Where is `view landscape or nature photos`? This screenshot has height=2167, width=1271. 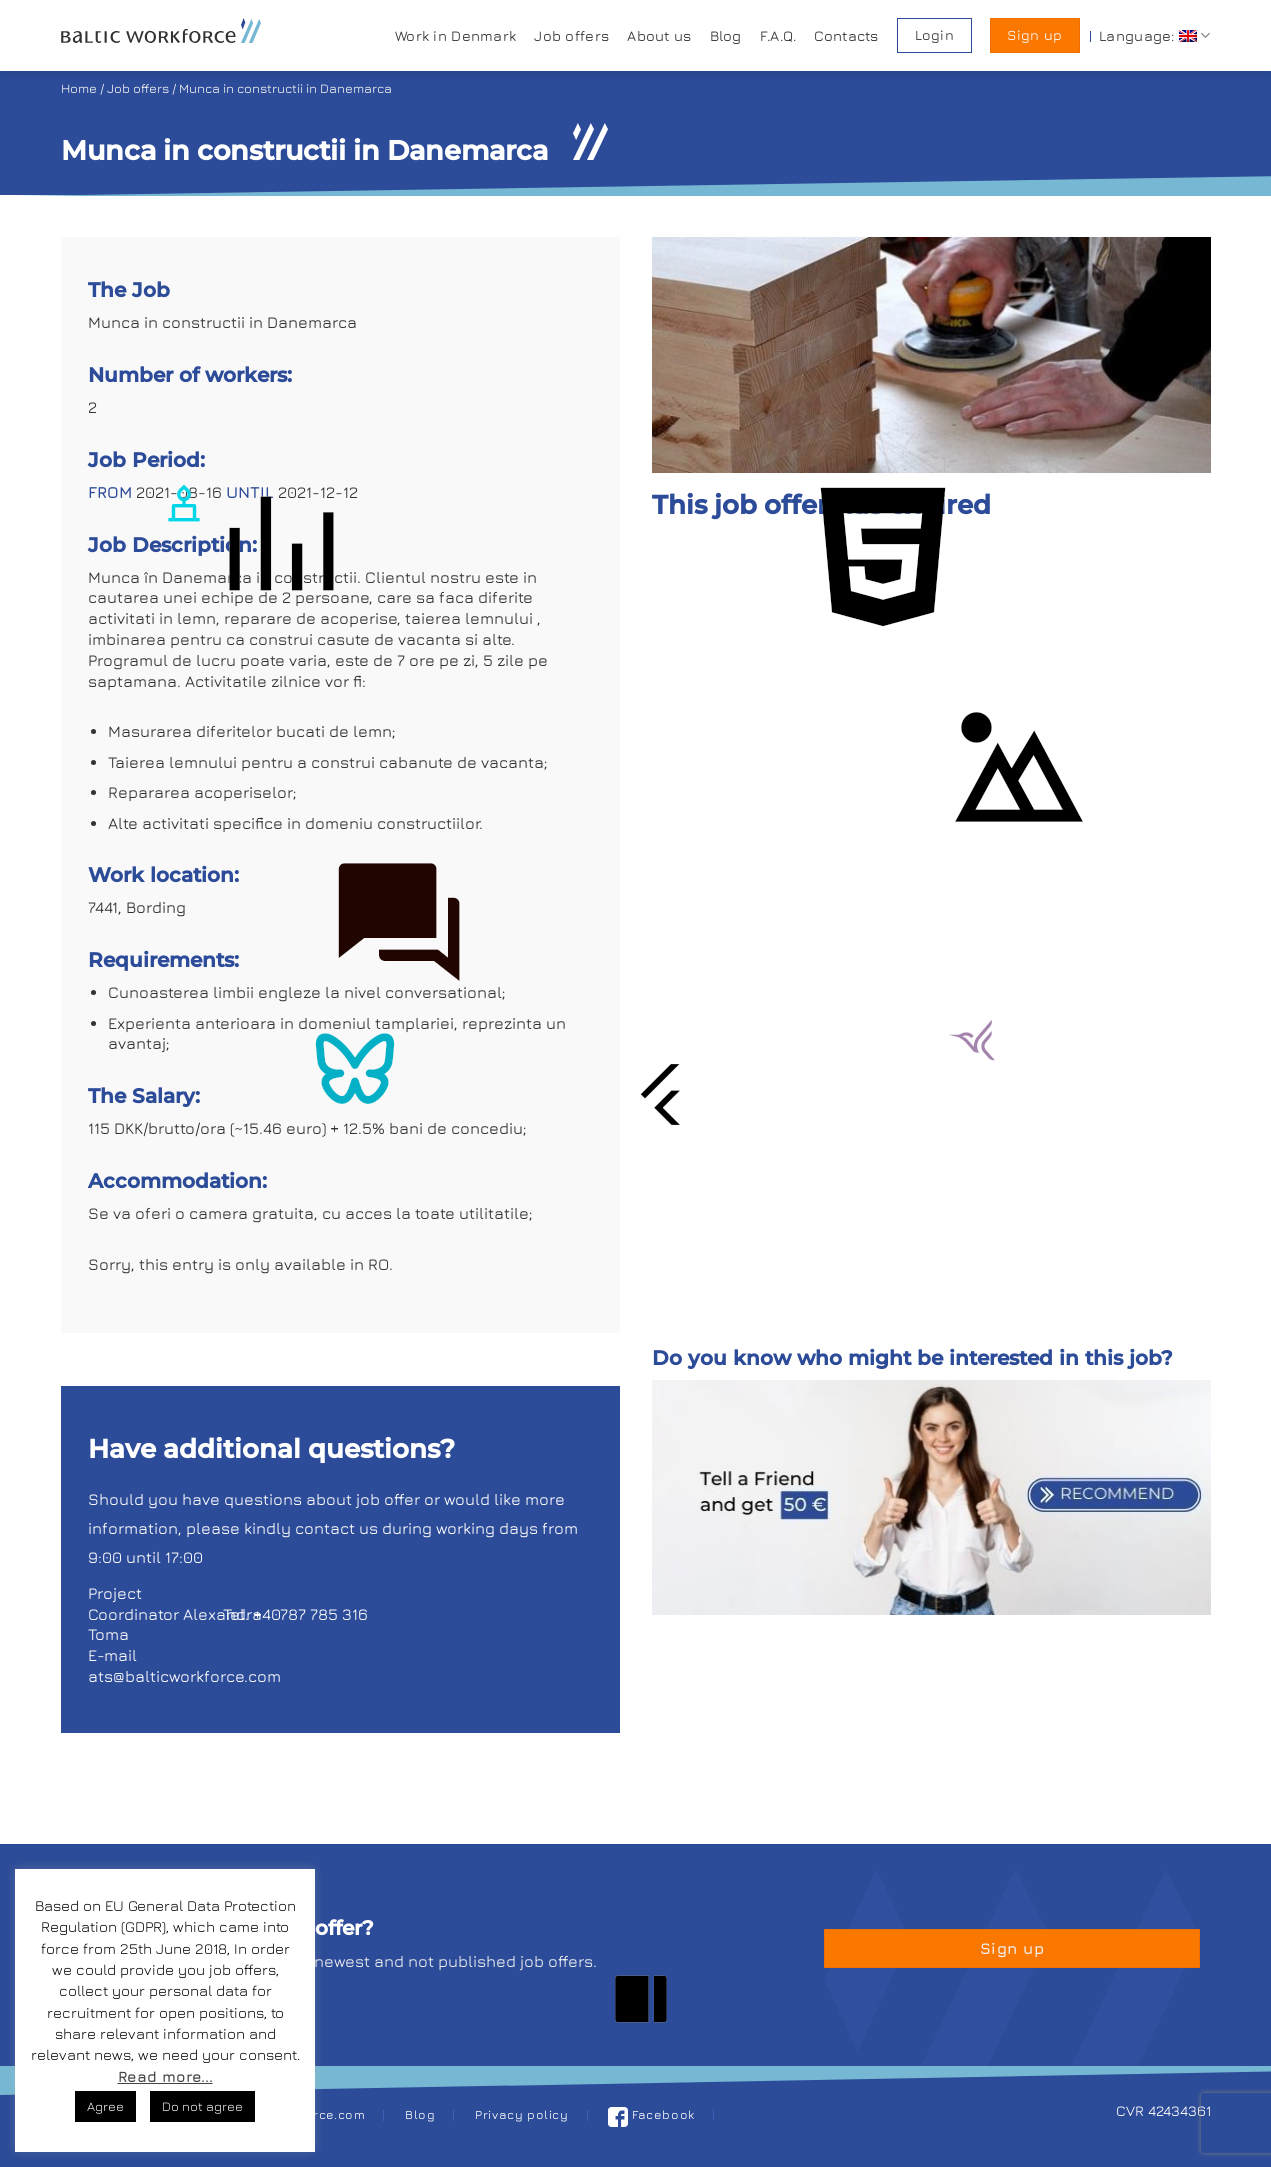
view landscape or nature photos is located at coordinates (1016, 767).